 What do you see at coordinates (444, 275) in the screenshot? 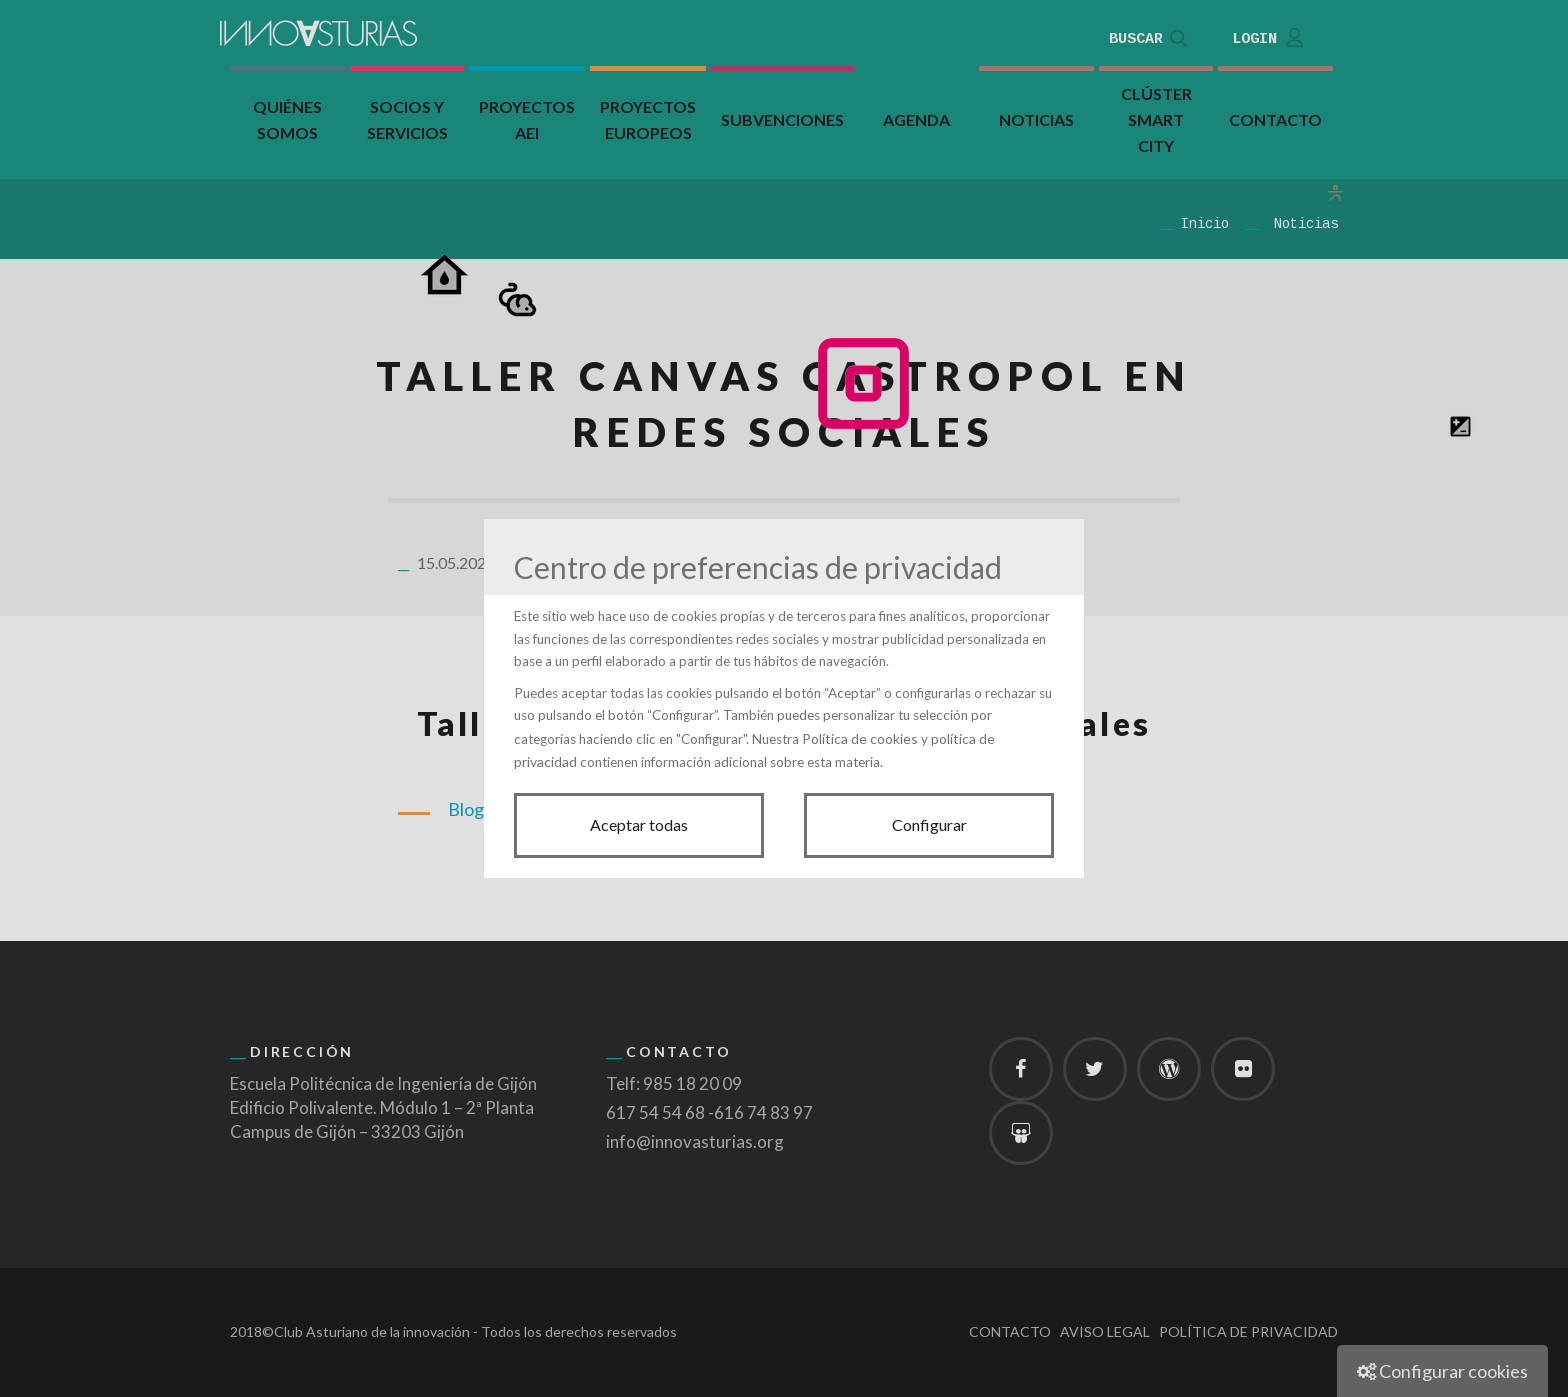
I see `report water damage to a property` at bounding box center [444, 275].